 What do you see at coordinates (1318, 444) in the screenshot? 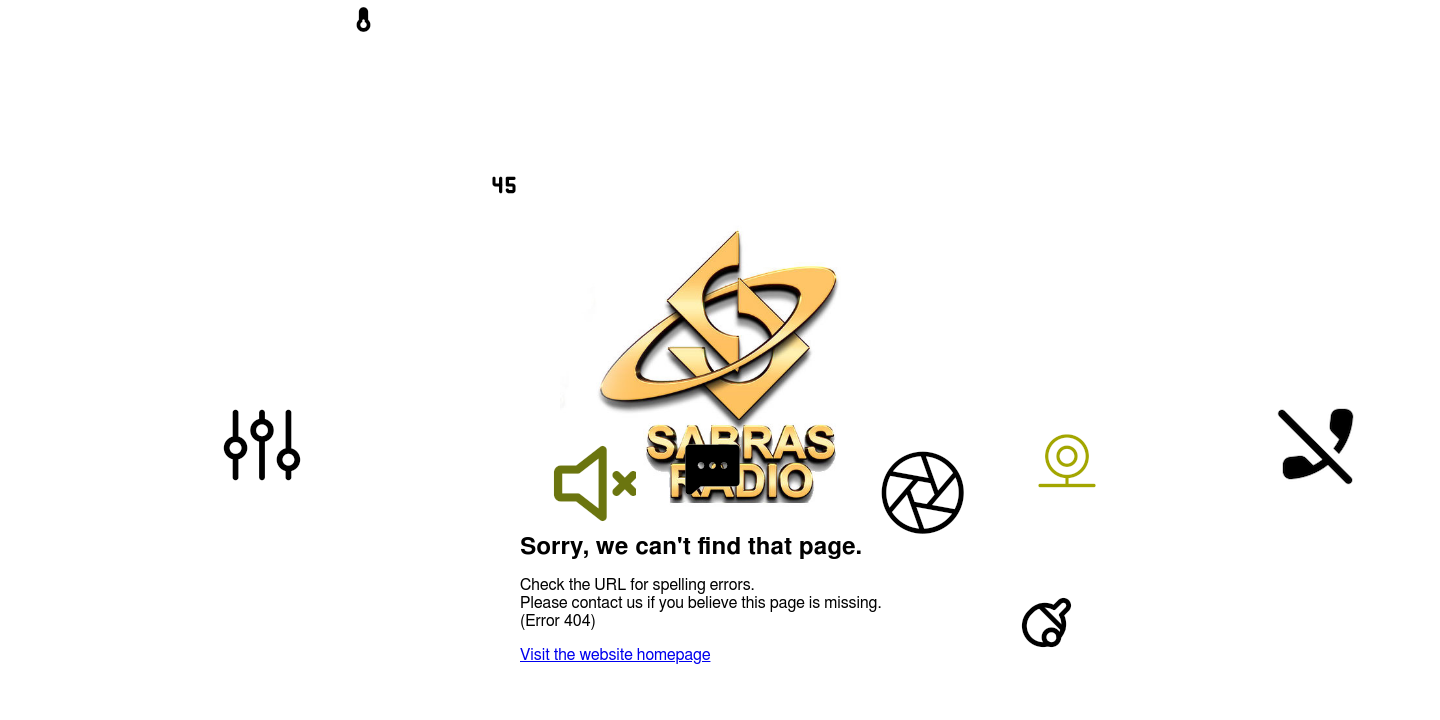
I see `indicates phone calls are disabled or unavailable` at bounding box center [1318, 444].